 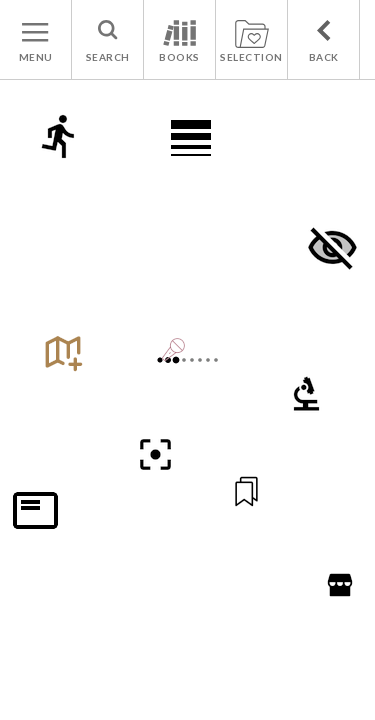 What do you see at coordinates (63, 352) in the screenshot?
I see `add a new location to the map` at bounding box center [63, 352].